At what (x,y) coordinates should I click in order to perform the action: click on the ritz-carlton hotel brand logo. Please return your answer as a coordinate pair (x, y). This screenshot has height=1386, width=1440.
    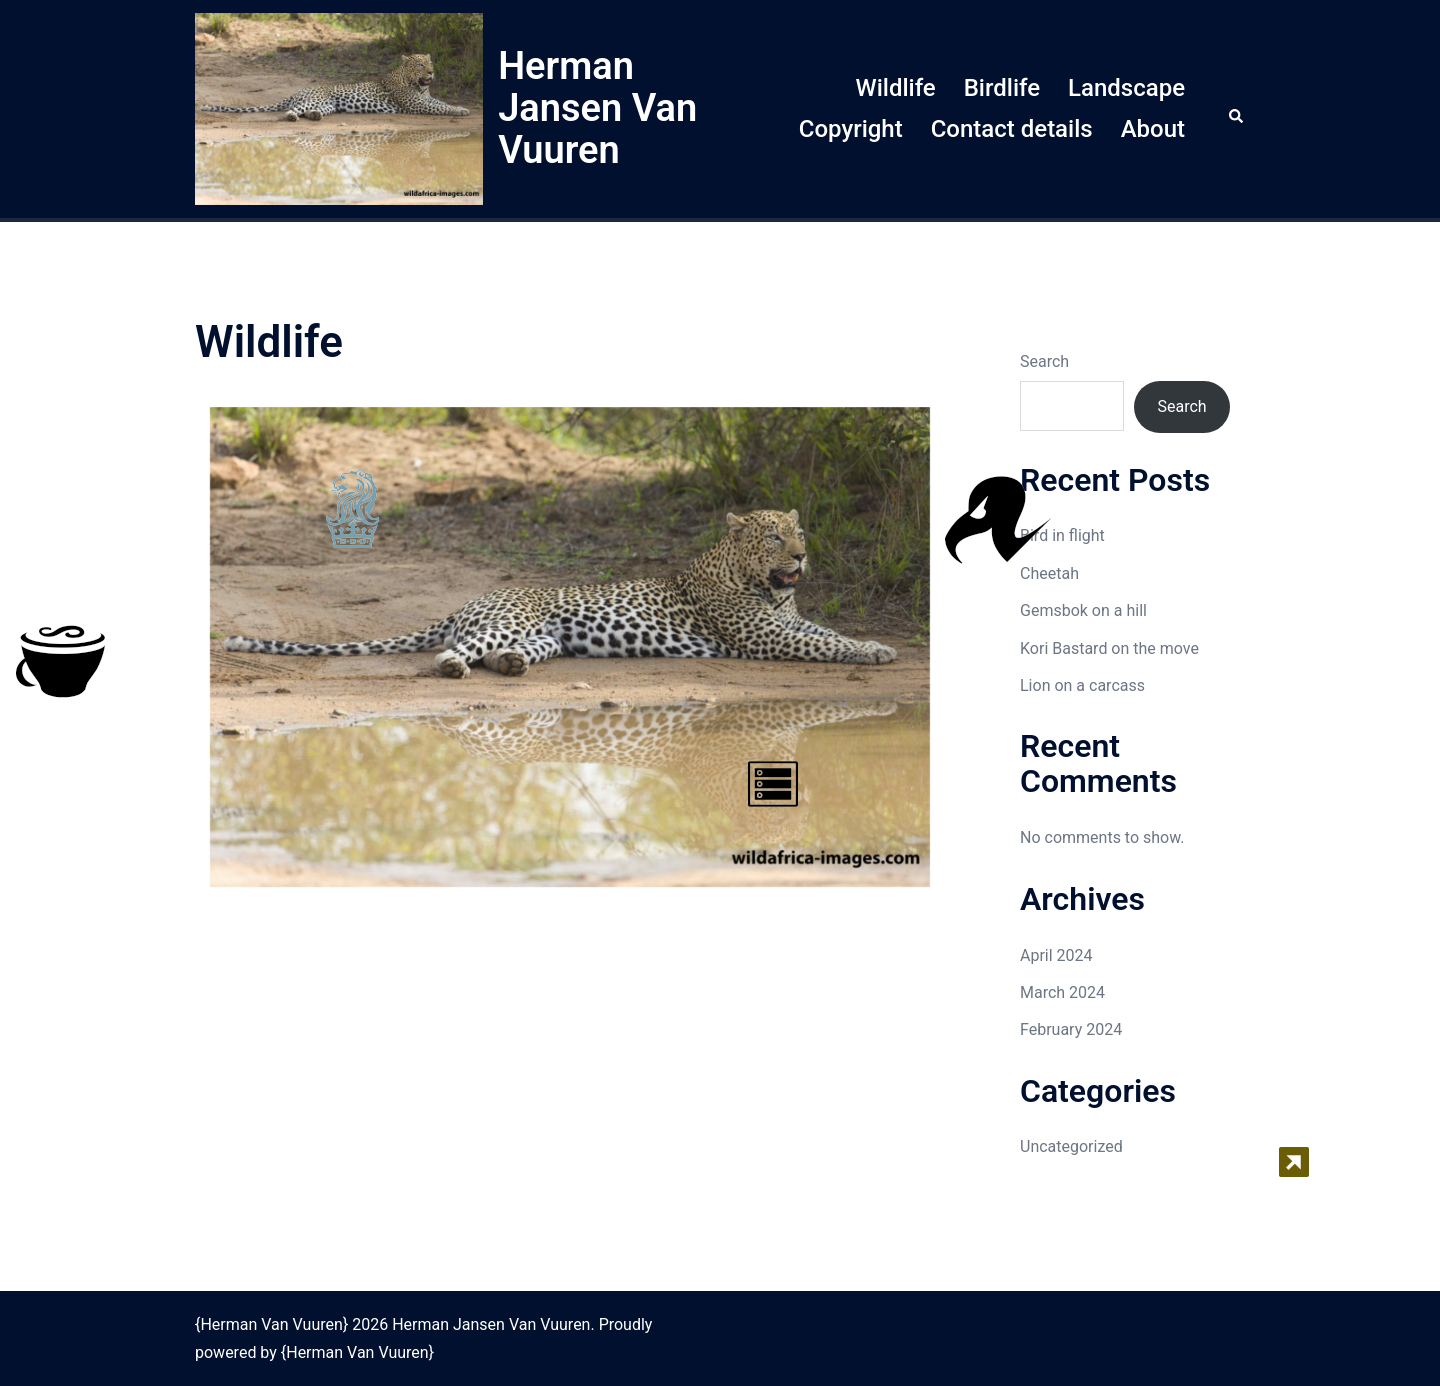
    Looking at the image, I should click on (352, 508).